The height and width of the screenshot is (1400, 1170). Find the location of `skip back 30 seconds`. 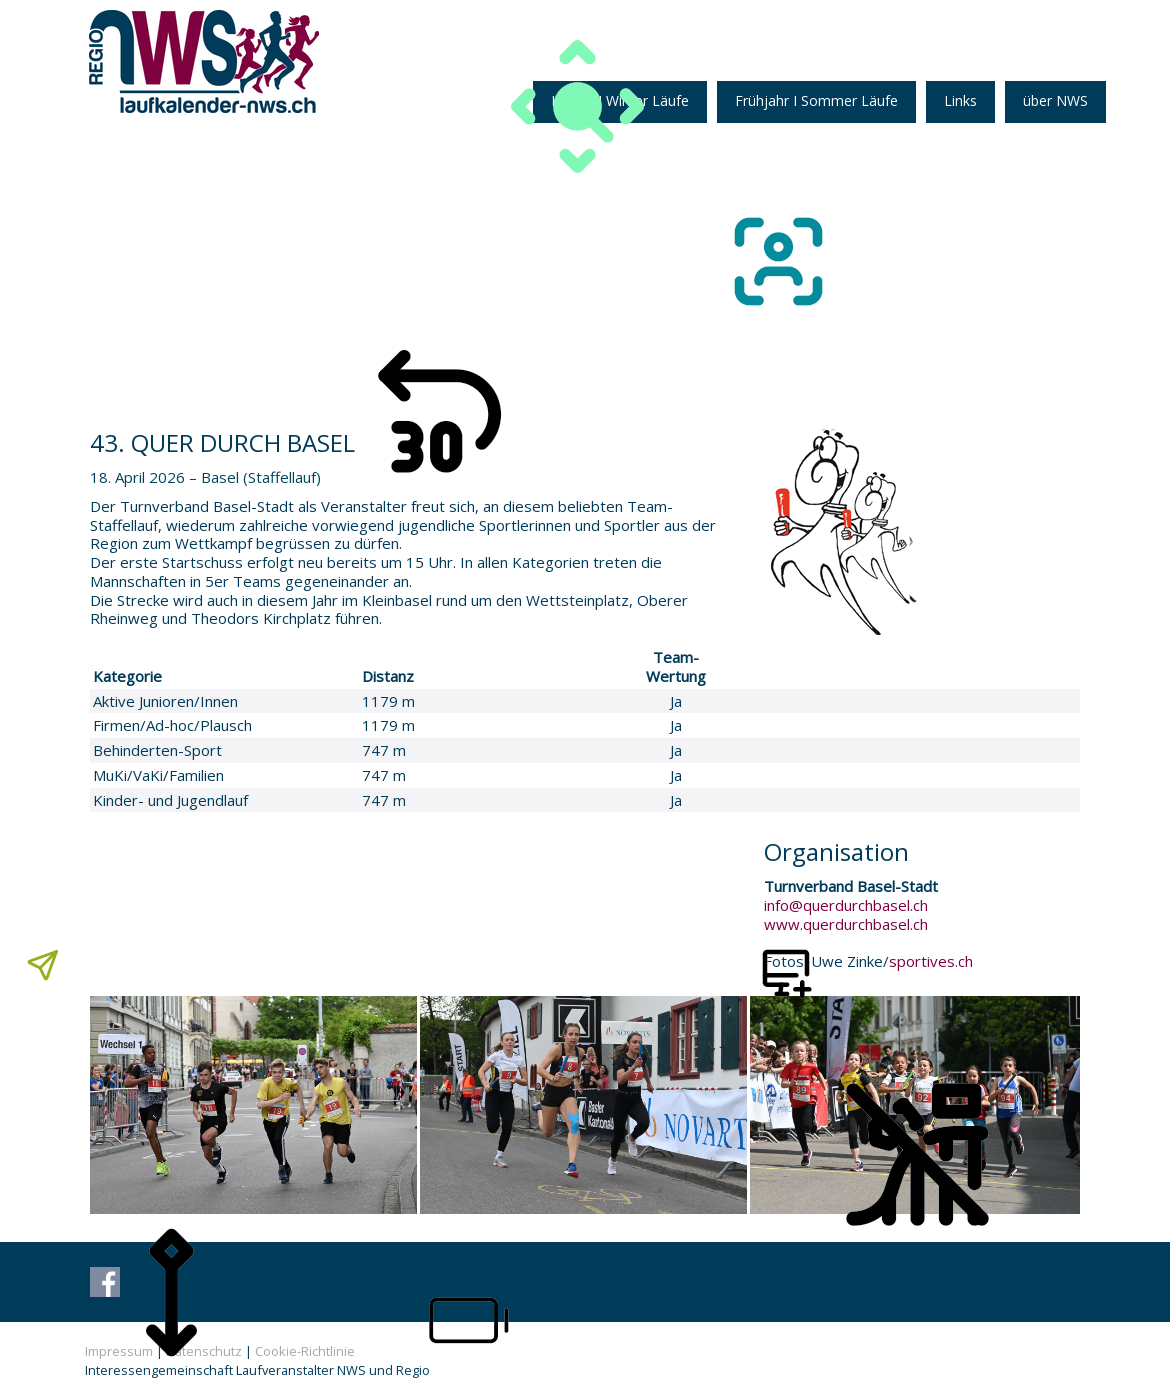

skip back 30 seconds is located at coordinates (436, 414).